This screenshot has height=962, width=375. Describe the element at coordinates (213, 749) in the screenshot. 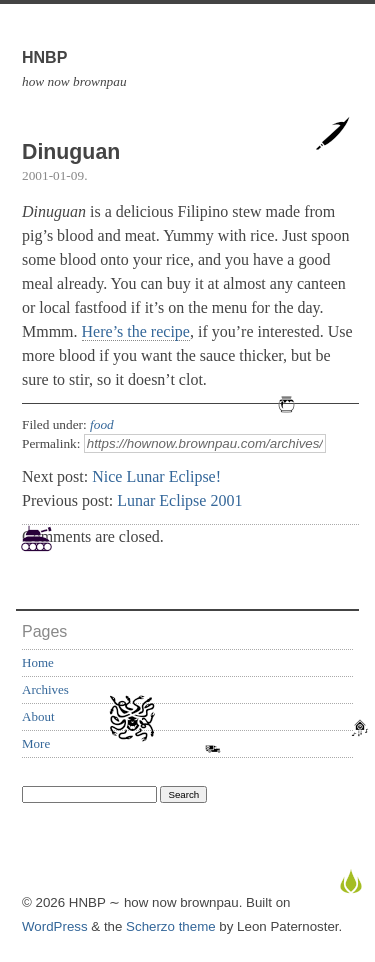

I see `military ambulance unit or medical transport` at that location.